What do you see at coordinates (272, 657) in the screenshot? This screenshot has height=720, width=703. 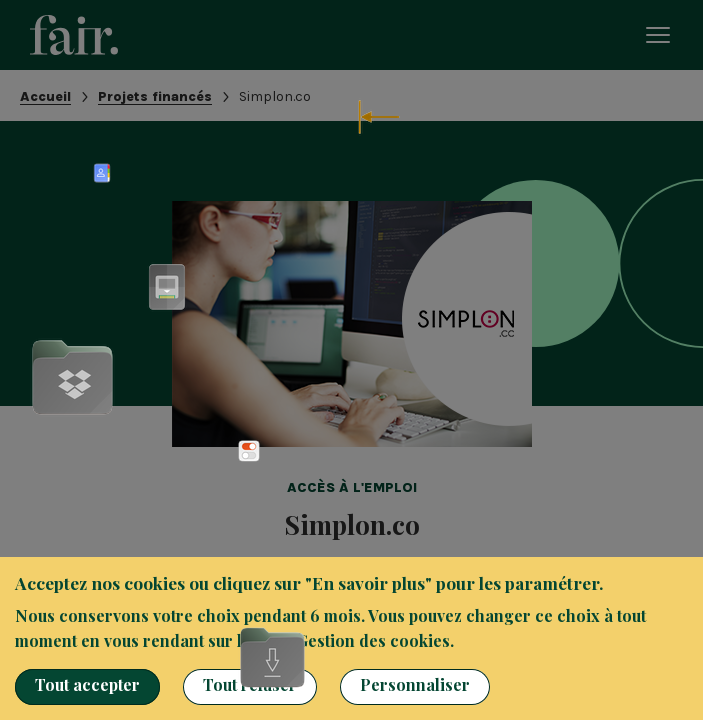 I see `open downloads folder` at bounding box center [272, 657].